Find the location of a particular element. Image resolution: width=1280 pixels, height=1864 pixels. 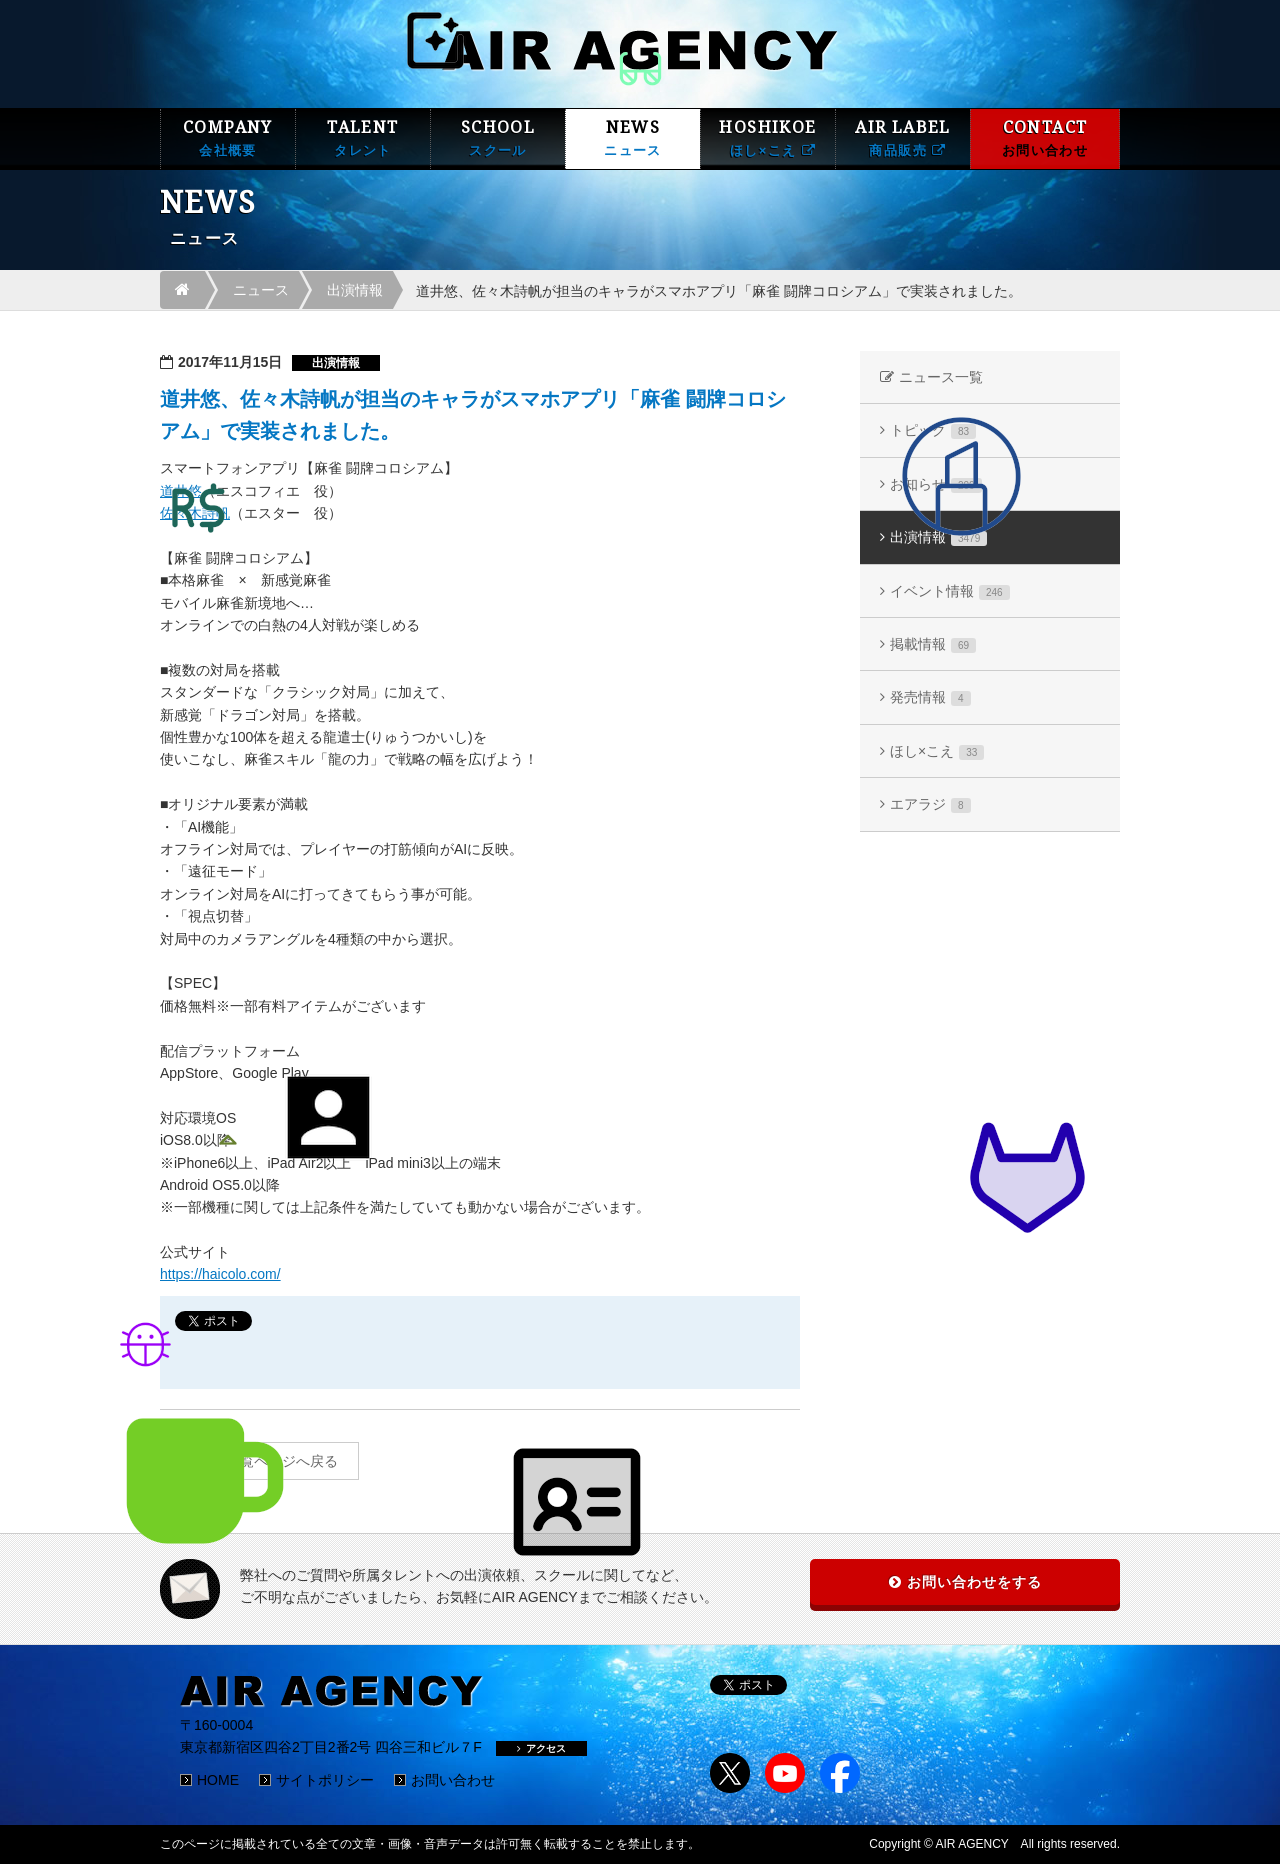

report a bug or issue is located at coordinates (145, 1344).